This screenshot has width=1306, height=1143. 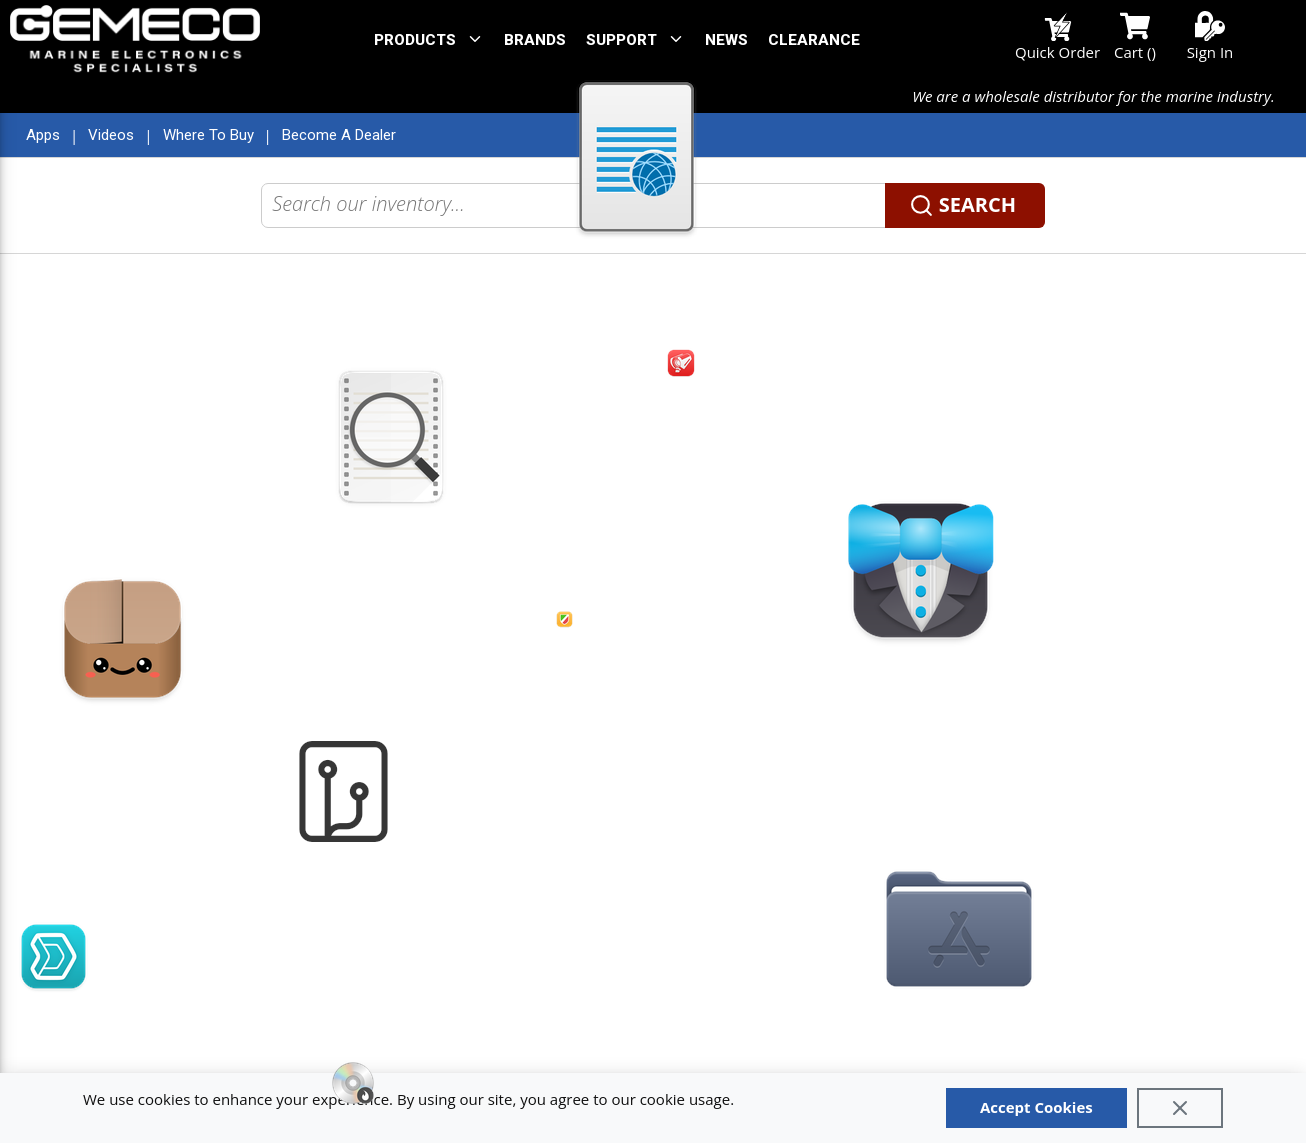 What do you see at coordinates (353, 1083) in the screenshot?
I see `burn files to a CD or DVD` at bounding box center [353, 1083].